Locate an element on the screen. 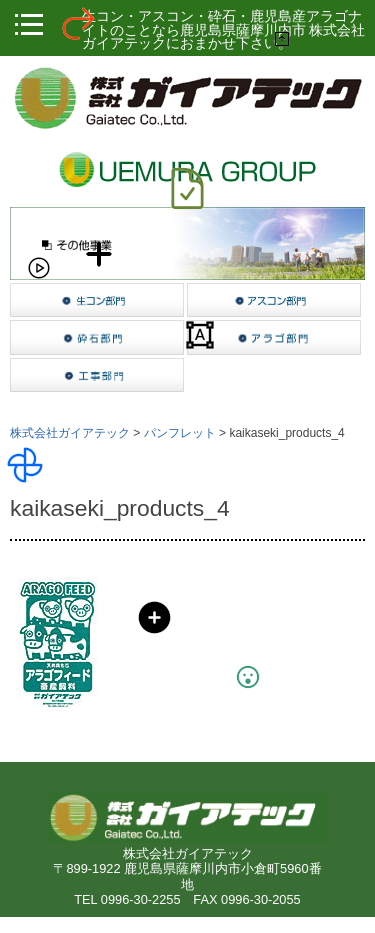 This screenshot has width=375, height=933. add a new item is located at coordinates (154, 617).